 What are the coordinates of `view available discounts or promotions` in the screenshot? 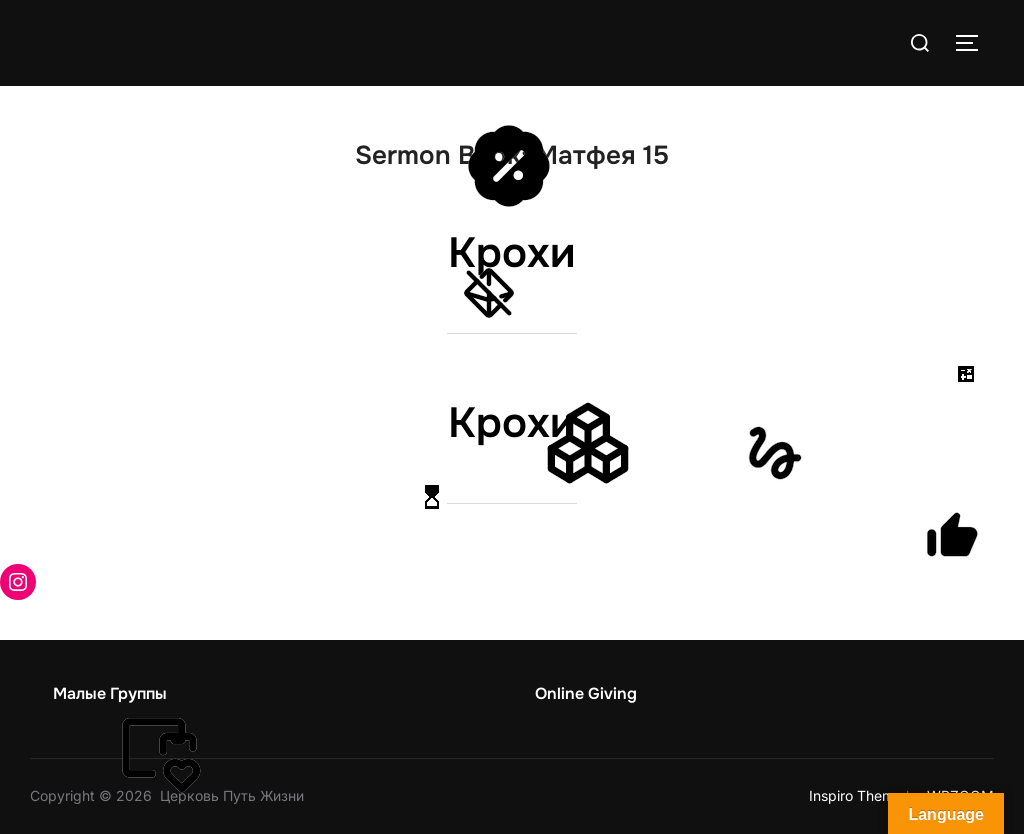 It's located at (509, 166).